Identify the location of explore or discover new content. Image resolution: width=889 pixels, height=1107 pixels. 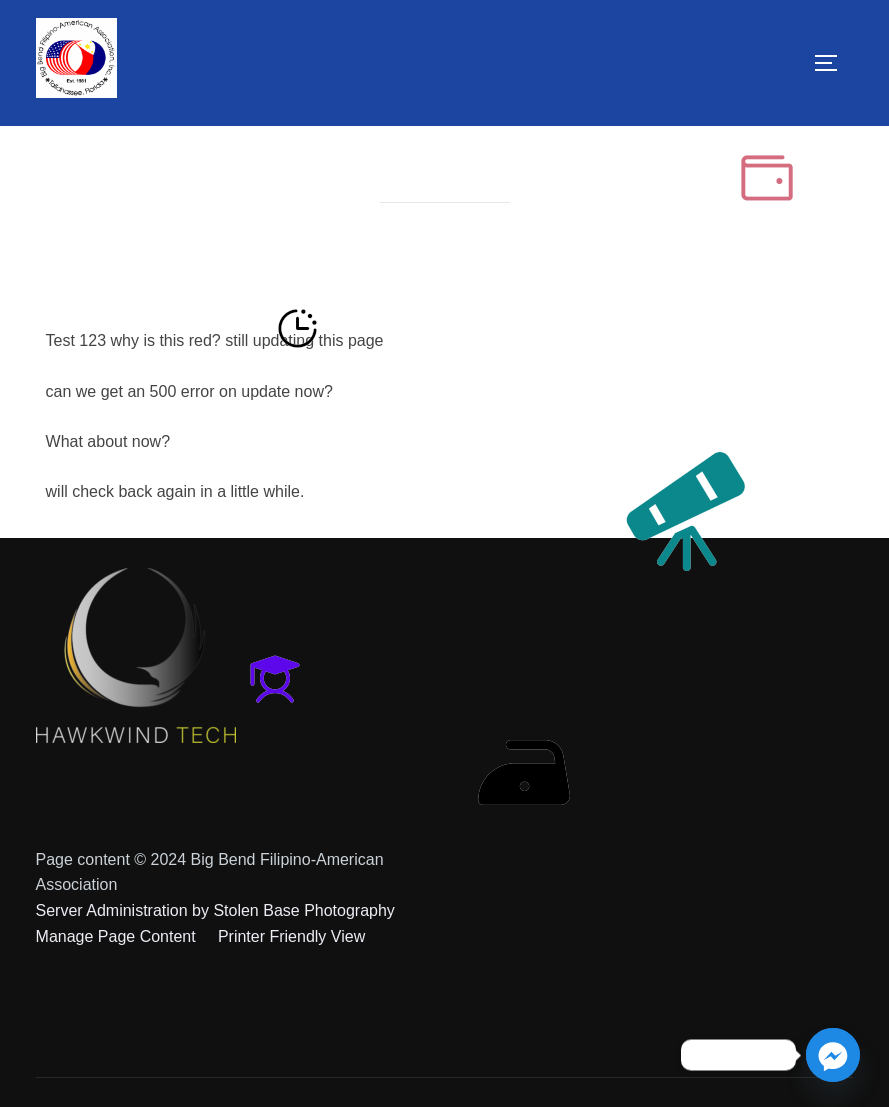
(688, 509).